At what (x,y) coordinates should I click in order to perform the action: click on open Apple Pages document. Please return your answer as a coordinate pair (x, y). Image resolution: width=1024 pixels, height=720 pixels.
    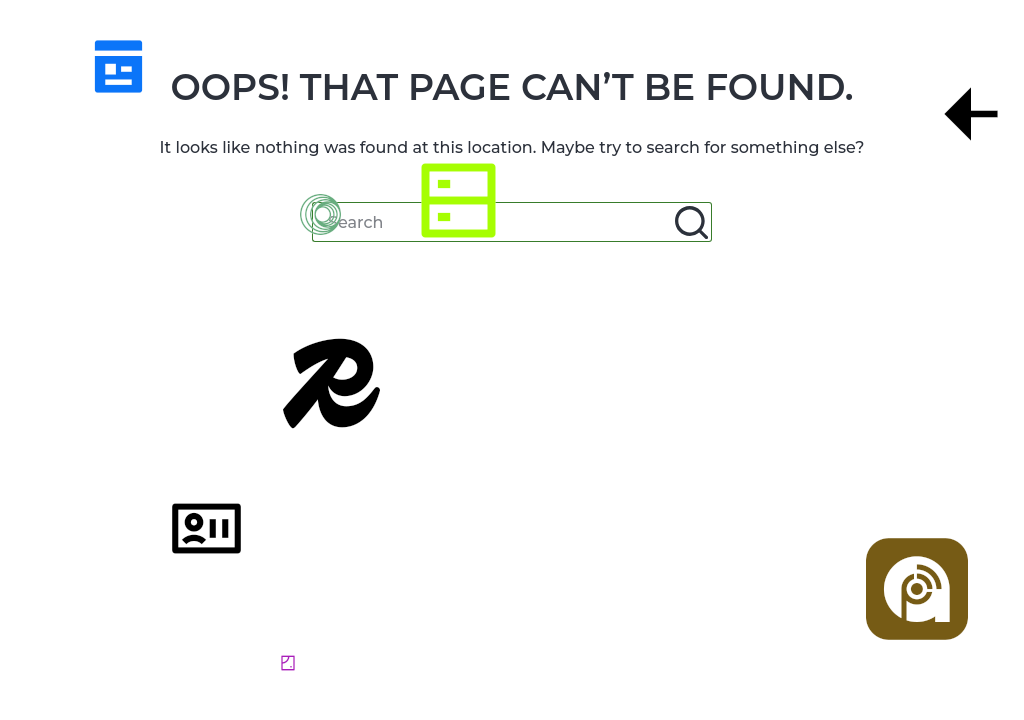
    Looking at the image, I should click on (118, 66).